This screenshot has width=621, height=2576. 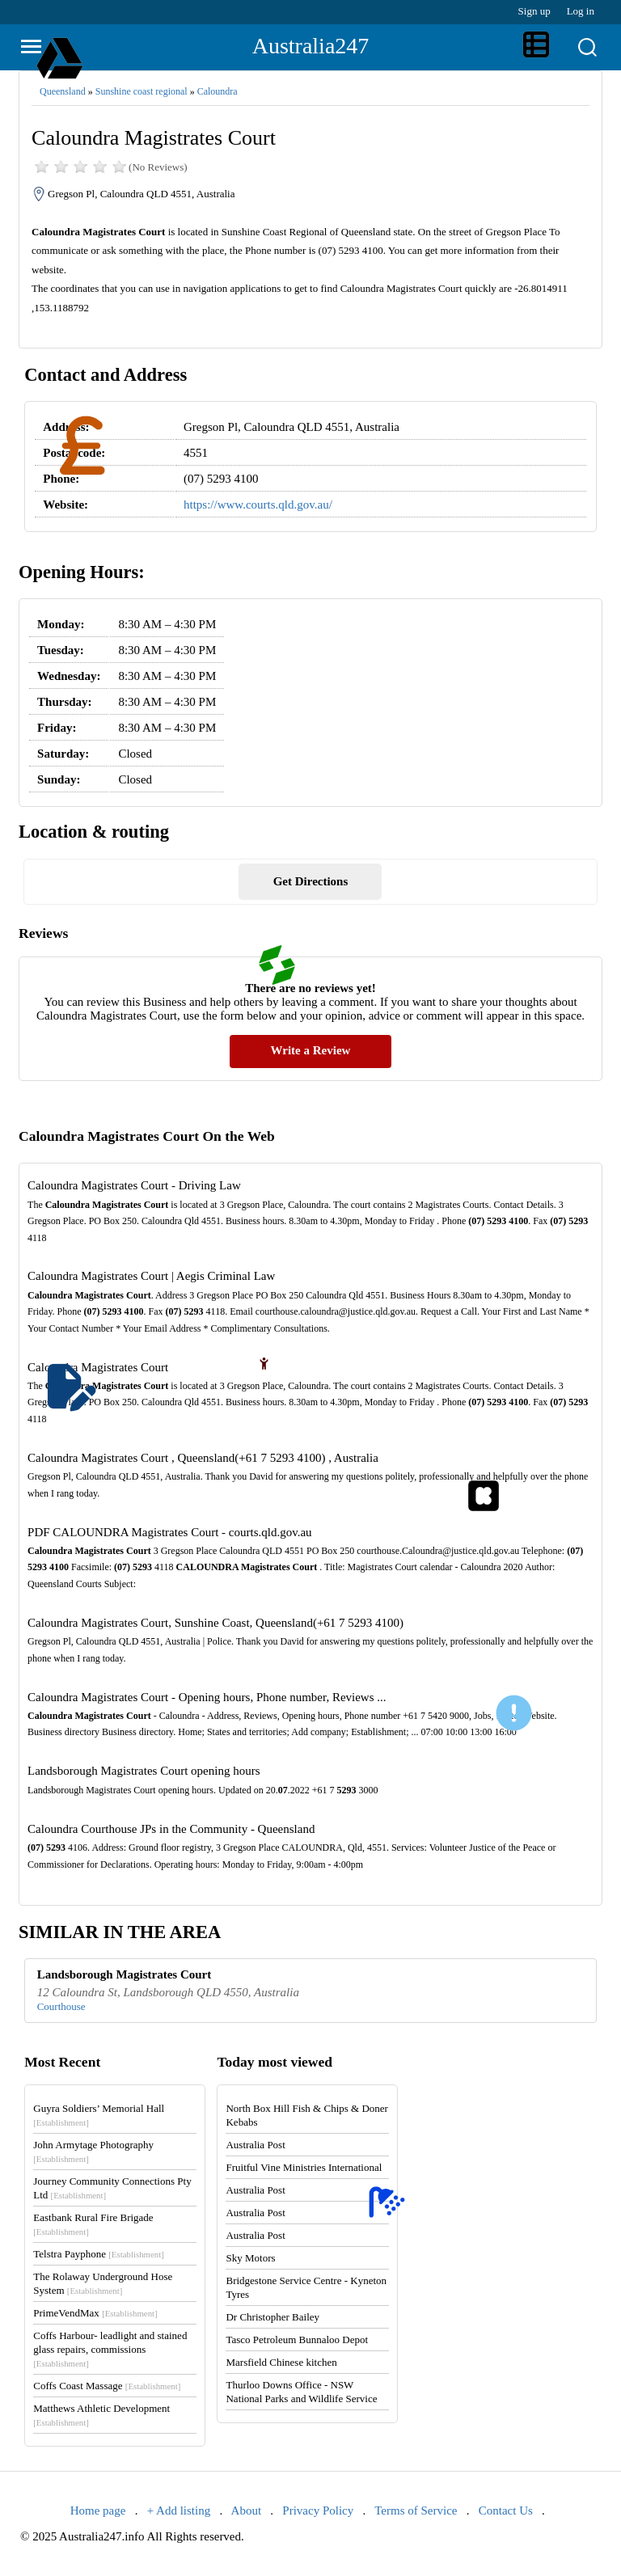 I want to click on indicates british pound sterling currency, so click(x=83, y=445).